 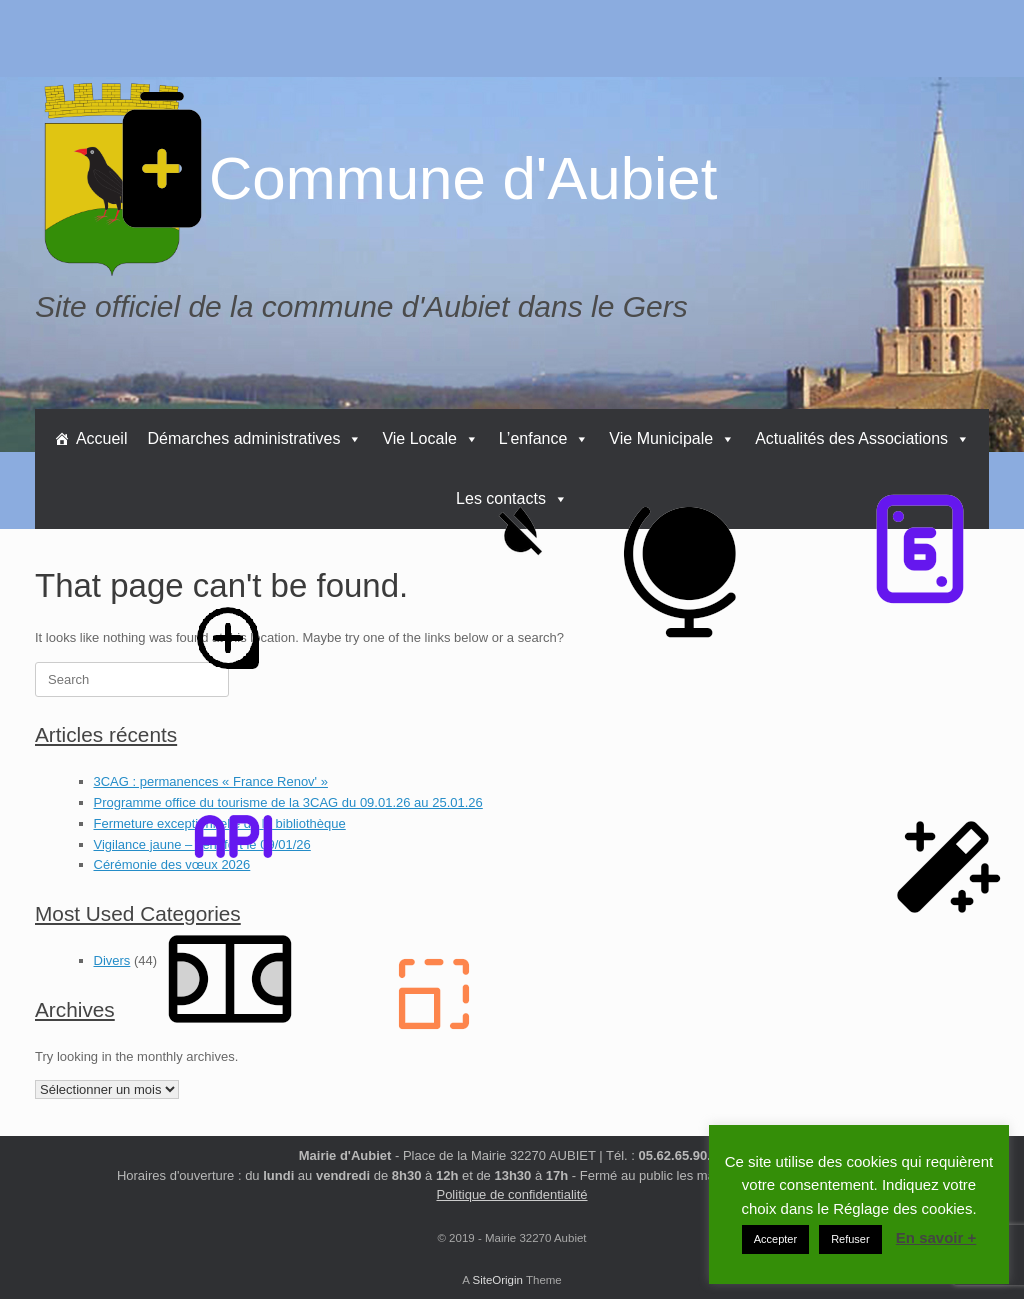 I want to click on access API settings or documentation, so click(x=233, y=836).